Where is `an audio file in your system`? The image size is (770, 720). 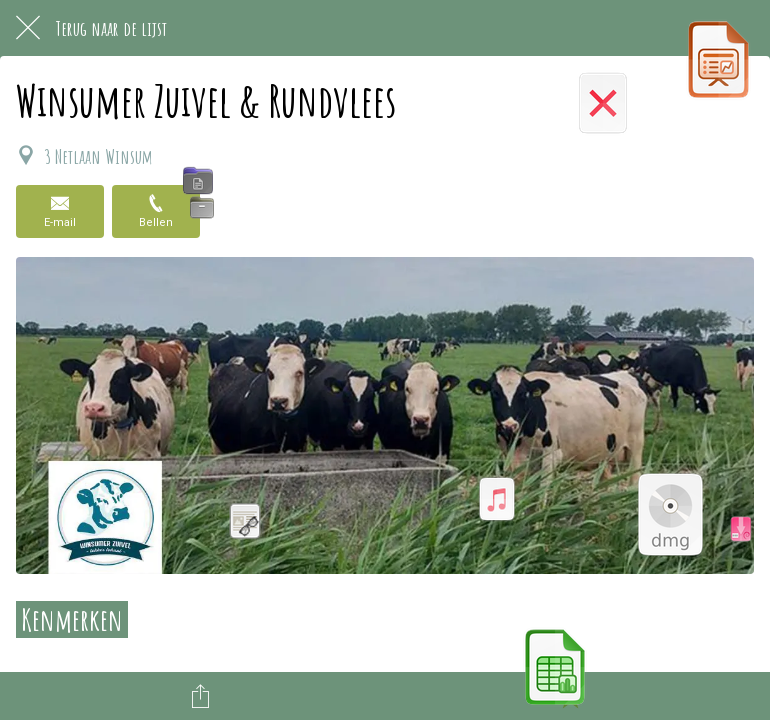
an audio file in your system is located at coordinates (497, 499).